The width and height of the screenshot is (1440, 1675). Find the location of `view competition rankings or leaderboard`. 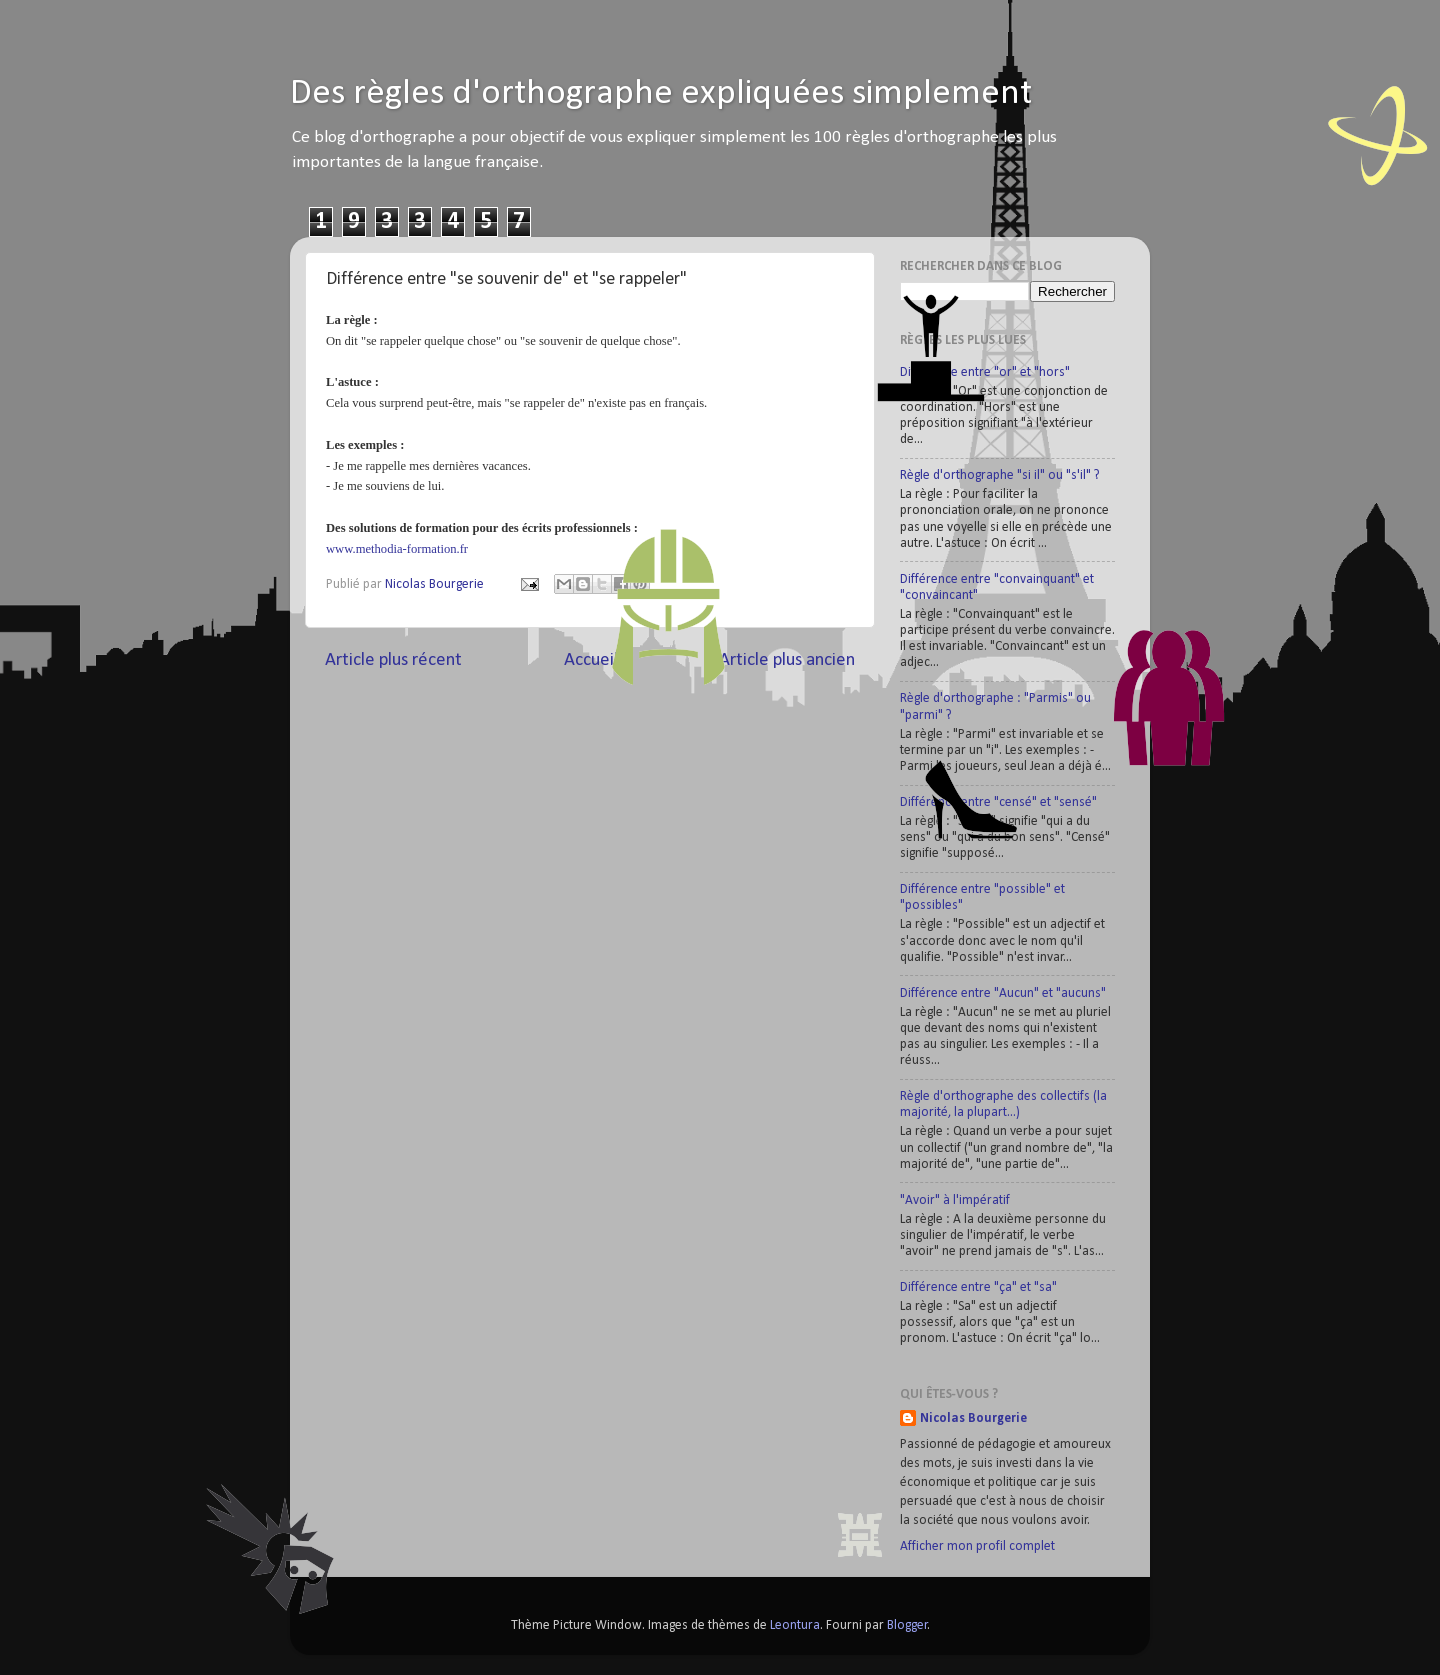

view competition rankings or leaderboard is located at coordinates (931, 348).